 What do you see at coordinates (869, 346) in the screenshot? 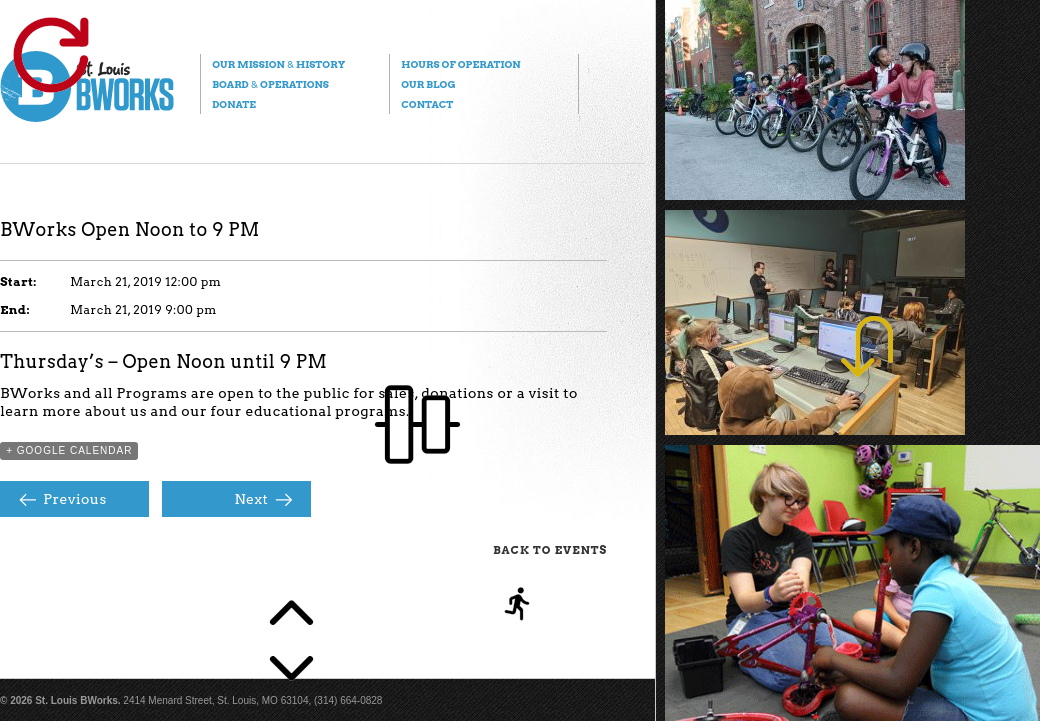
I see `undo or go back to previous state` at bounding box center [869, 346].